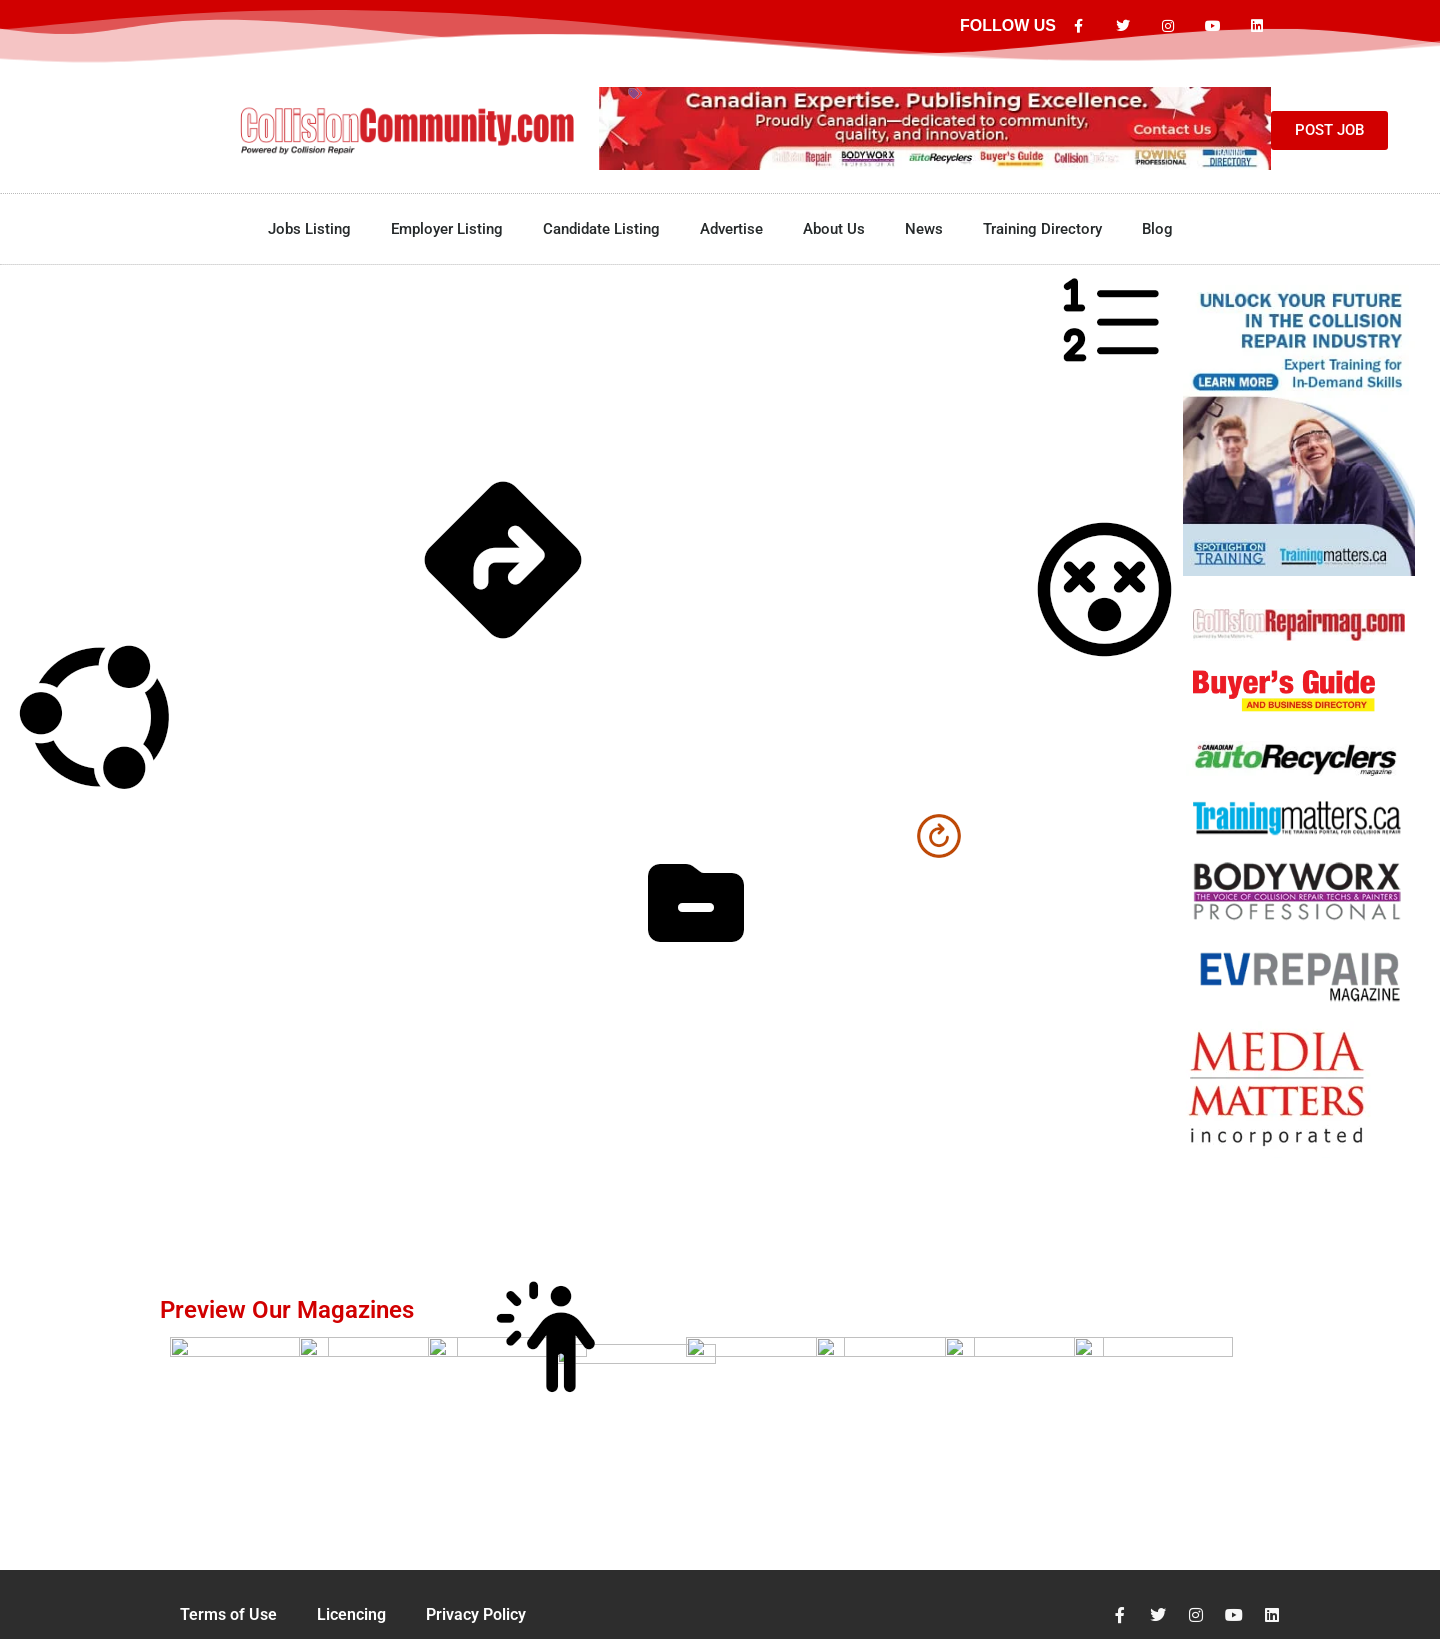 The width and height of the screenshot is (1440, 1639). I want to click on remove a folder, so click(696, 906).